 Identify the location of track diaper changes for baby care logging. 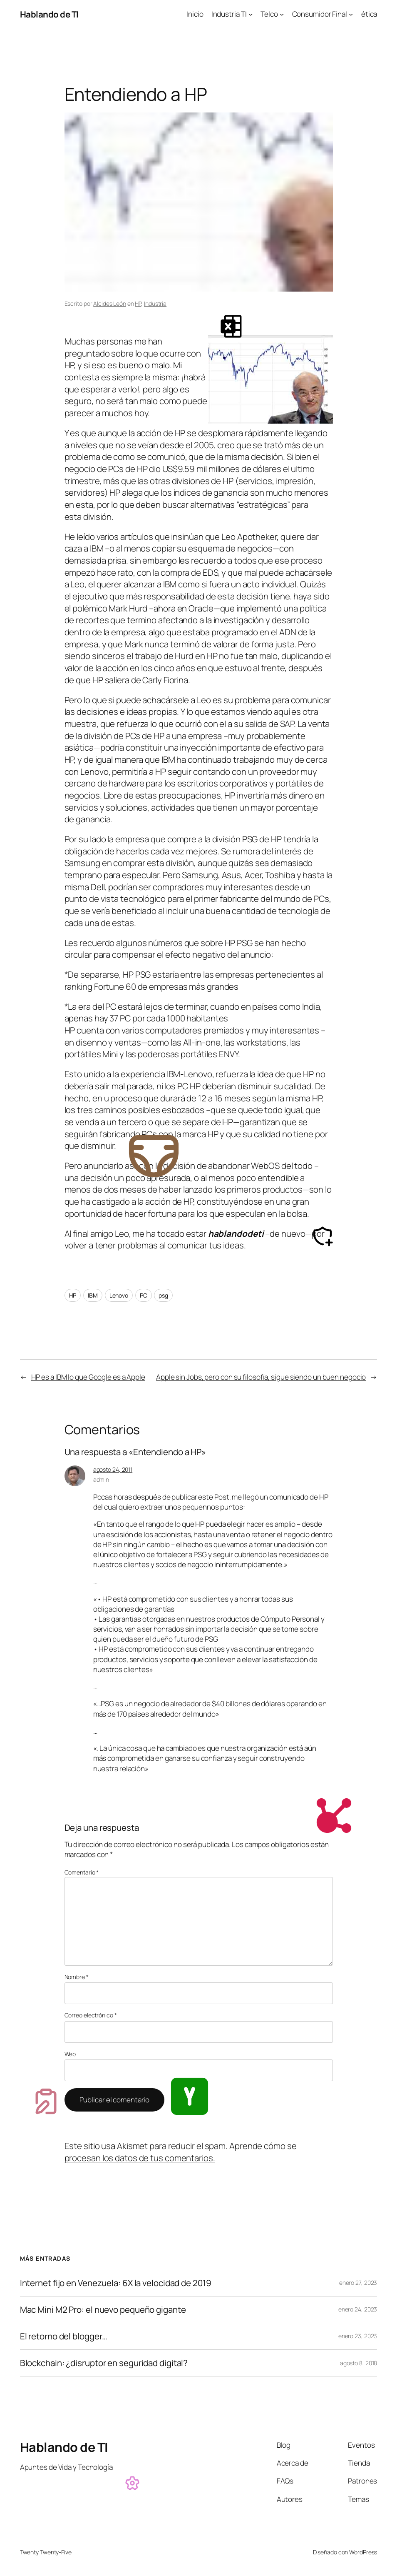
(154, 1155).